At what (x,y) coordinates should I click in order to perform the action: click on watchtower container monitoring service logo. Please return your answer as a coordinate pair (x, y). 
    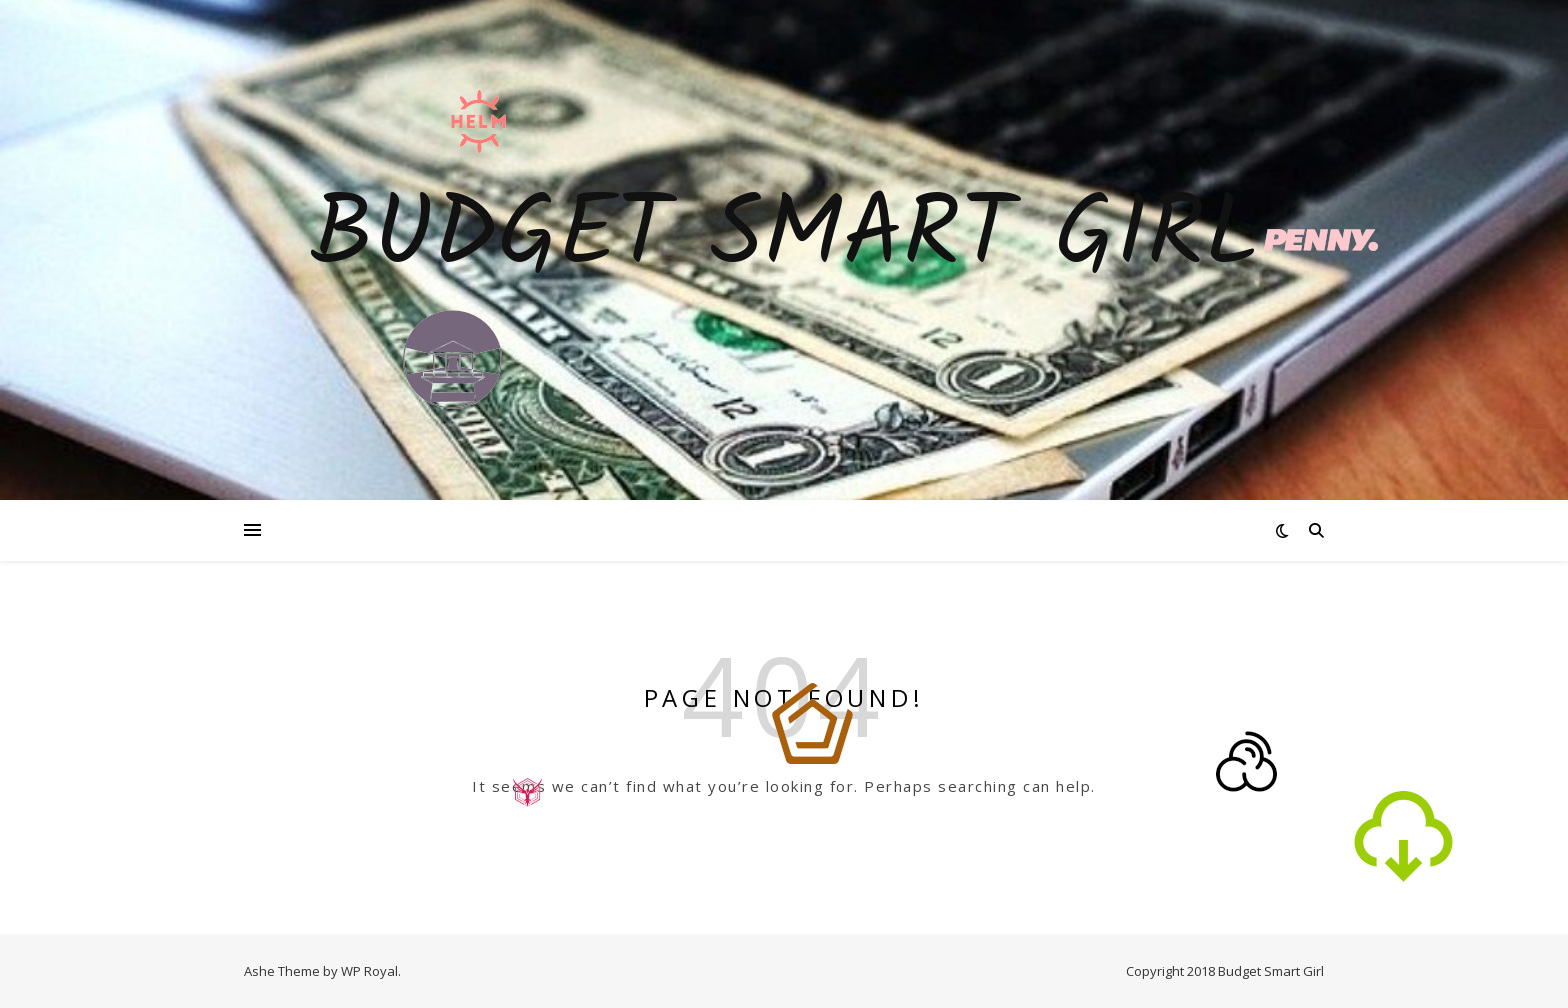
    Looking at the image, I should click on (452, 359).